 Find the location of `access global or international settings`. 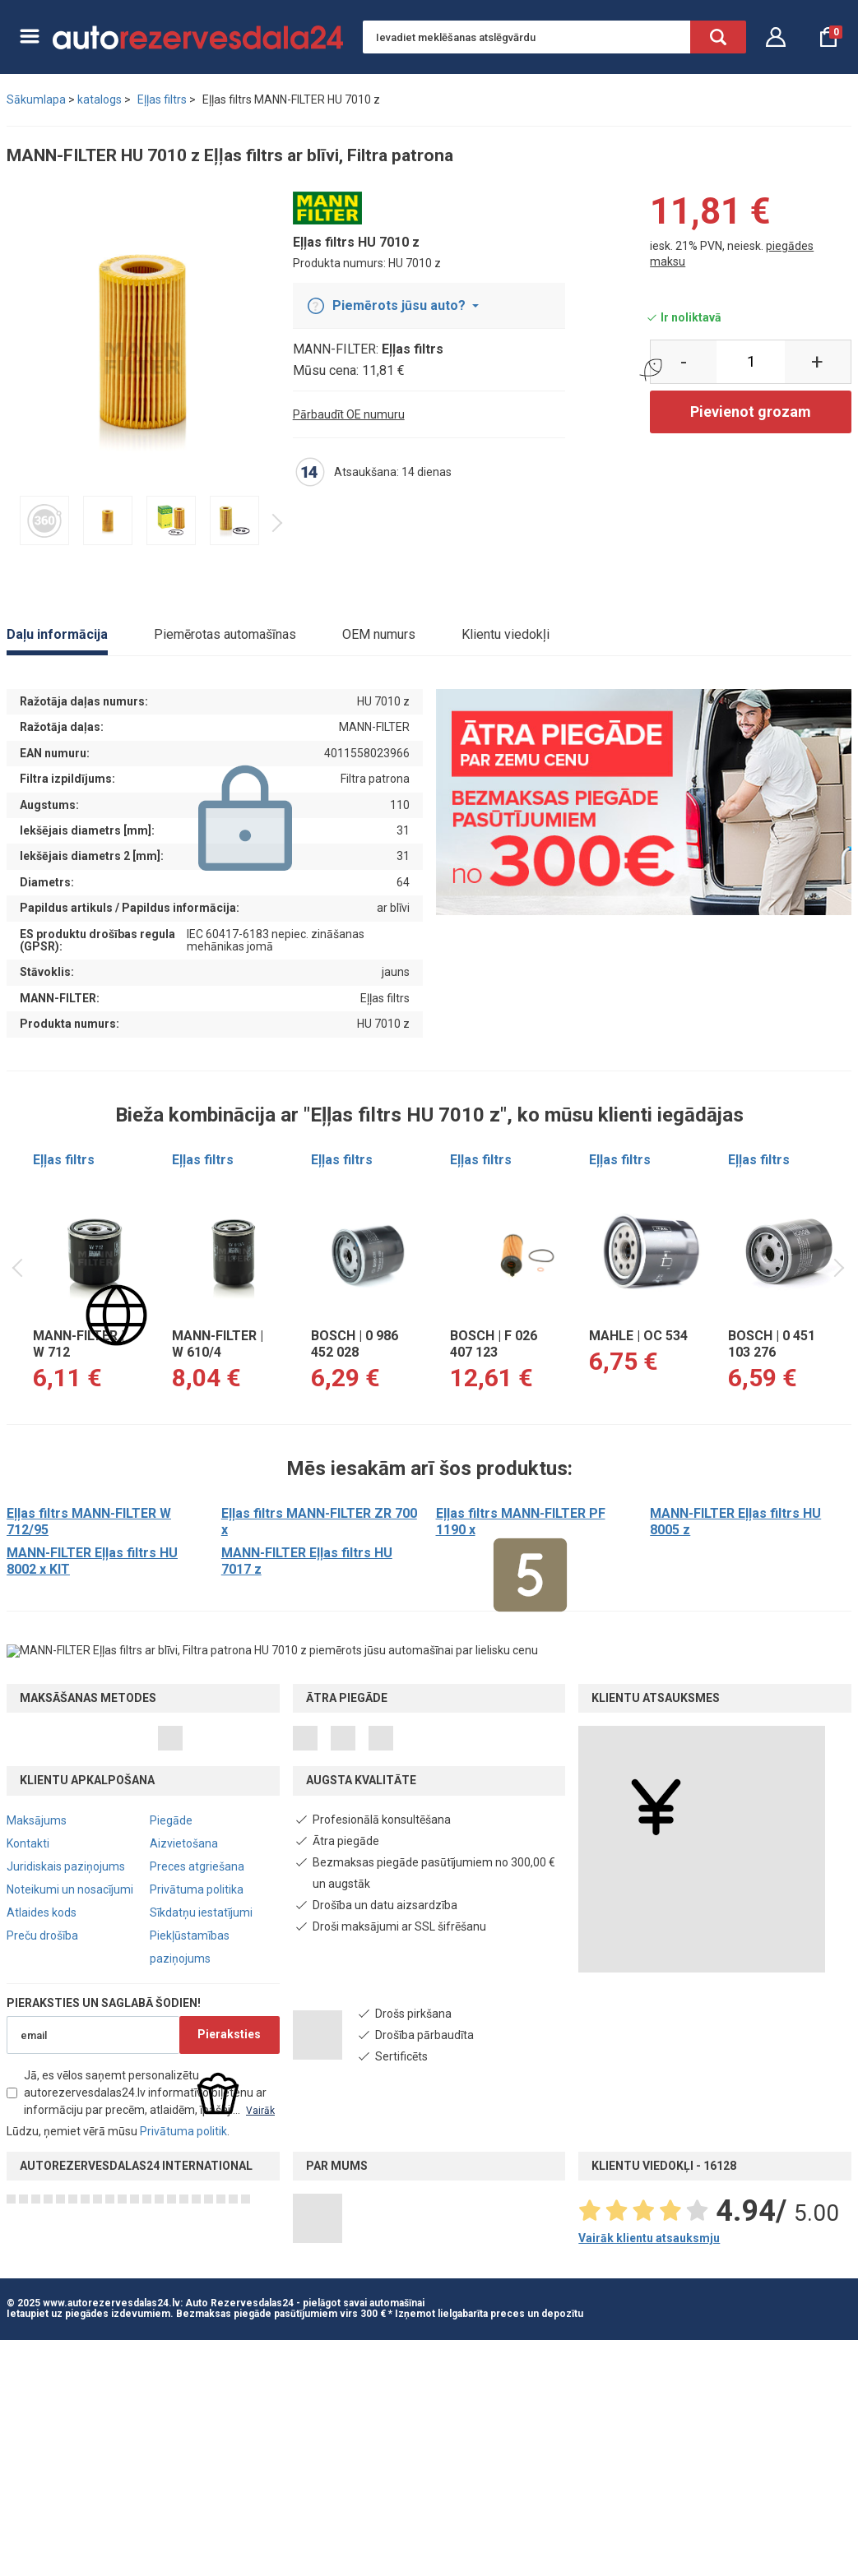

access global or international settings is located at coordinates (116, 1315).